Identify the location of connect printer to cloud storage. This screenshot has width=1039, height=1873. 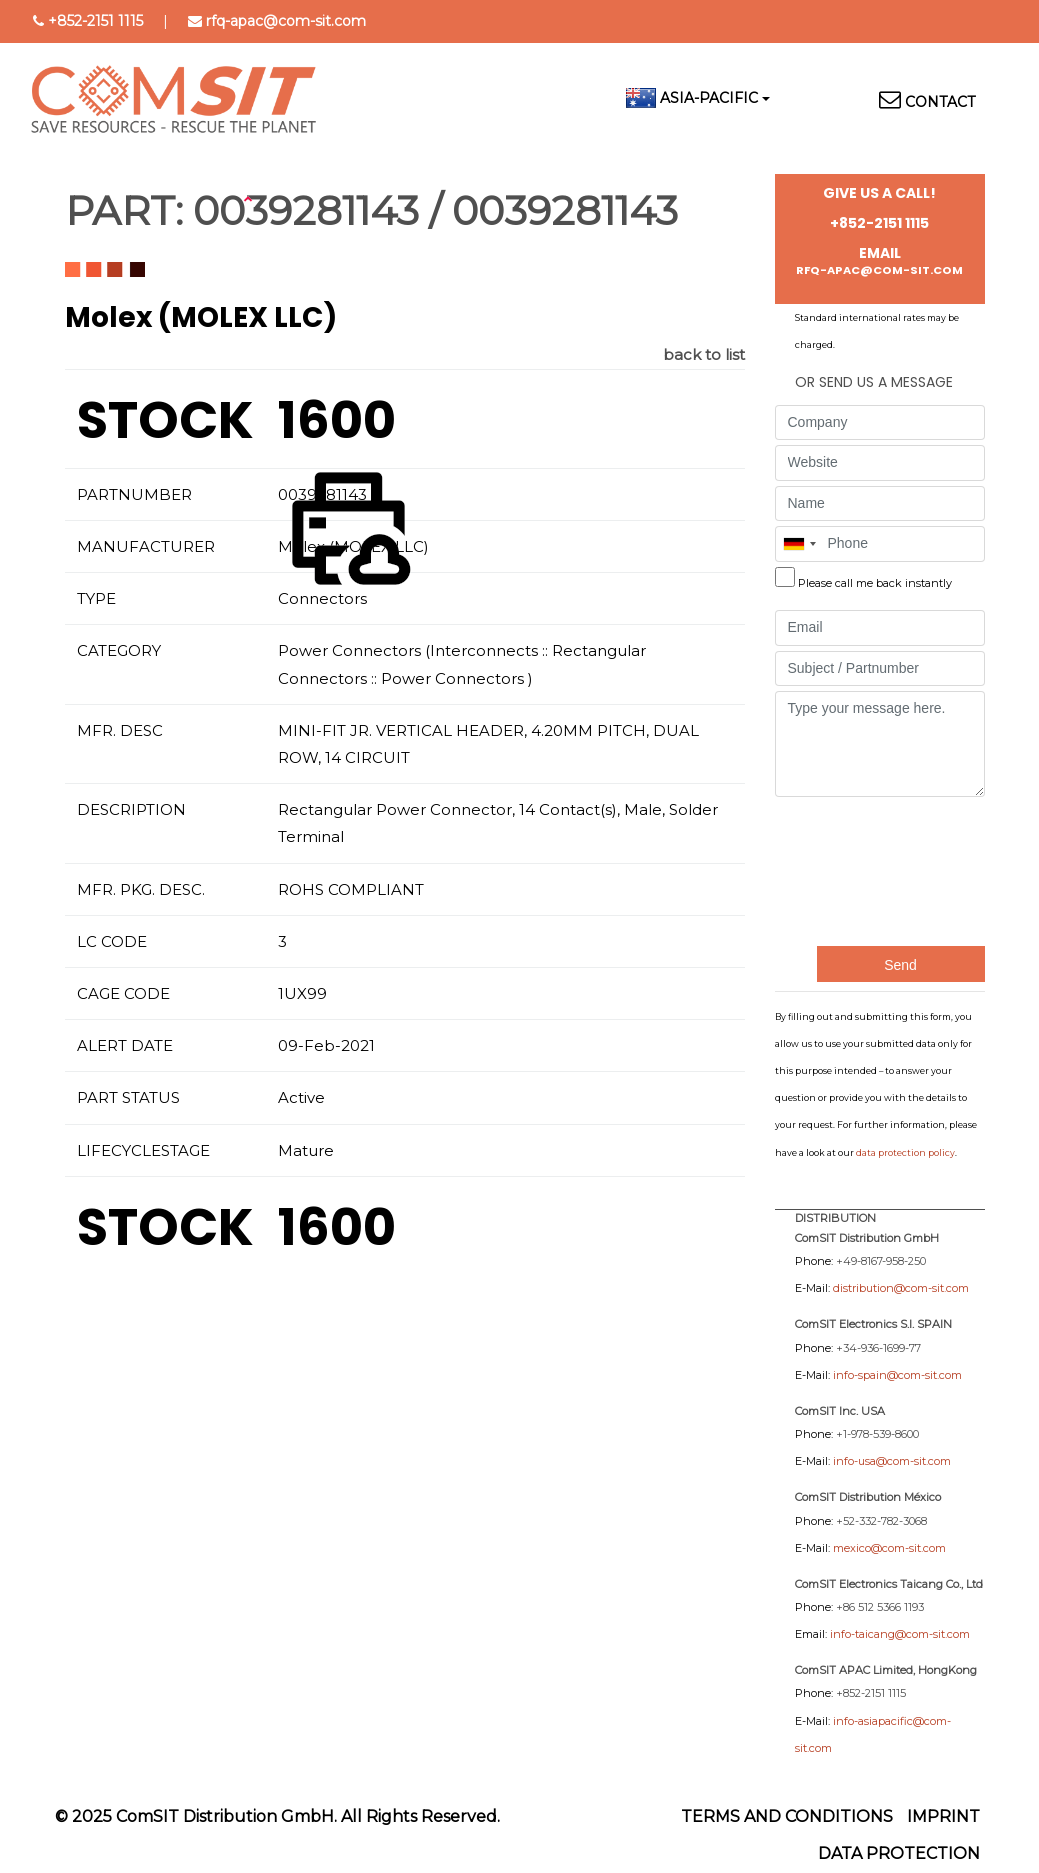
(348, 528).